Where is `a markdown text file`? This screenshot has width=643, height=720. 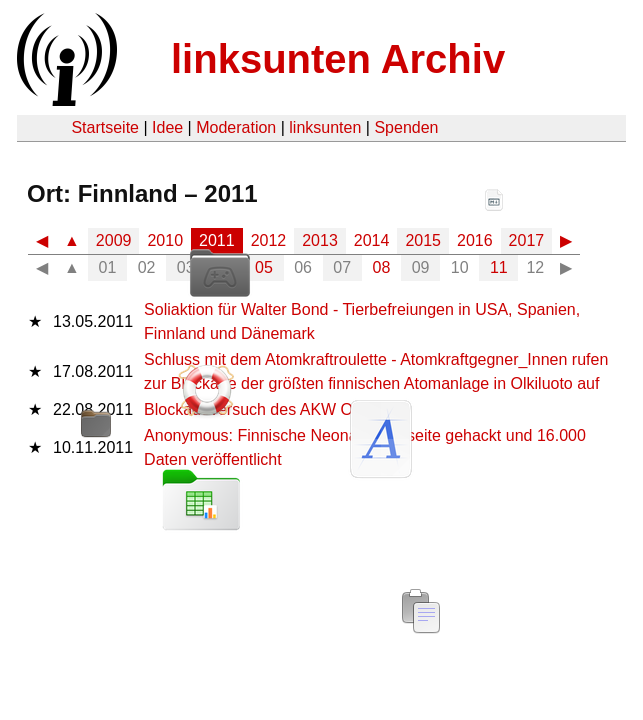 a markdown text file is located at coordinates (494, 200).